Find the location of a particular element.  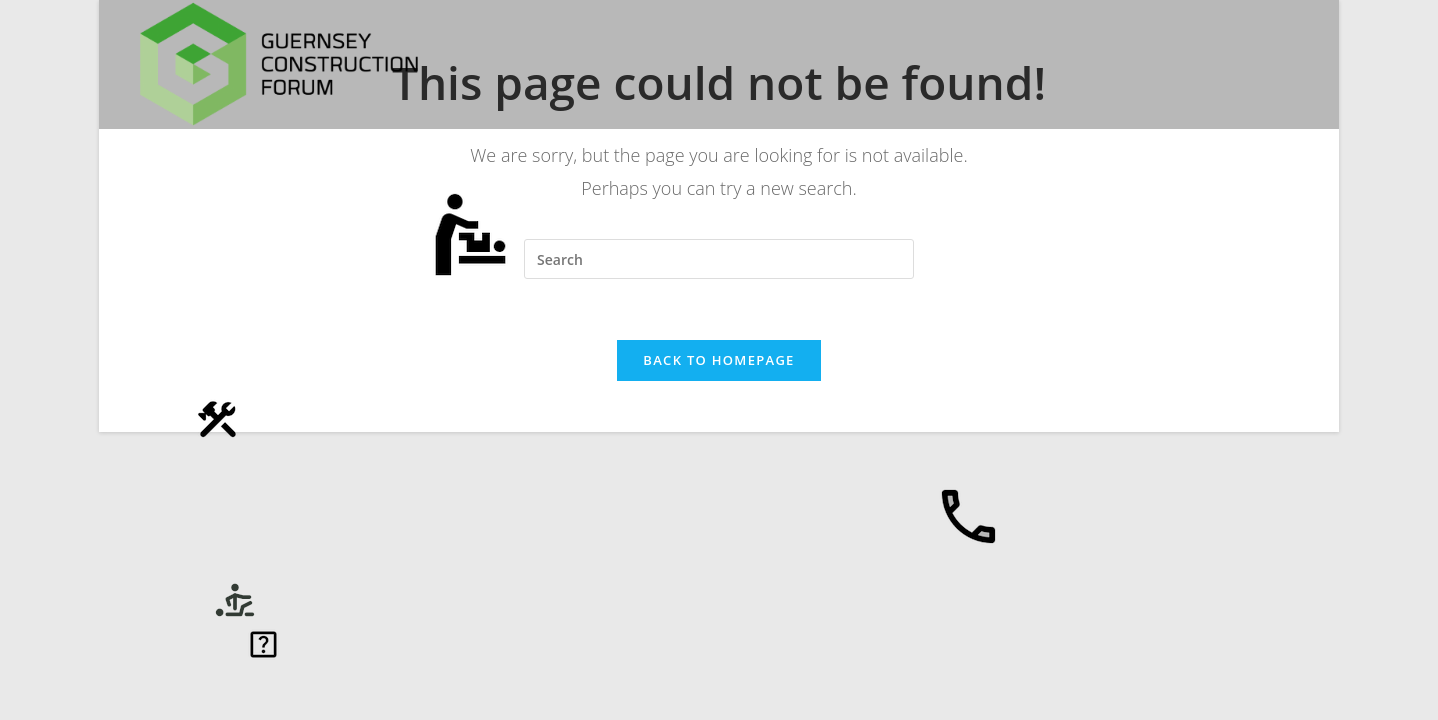

indicates baby changing station nearby is located at coordinates (470, 236).